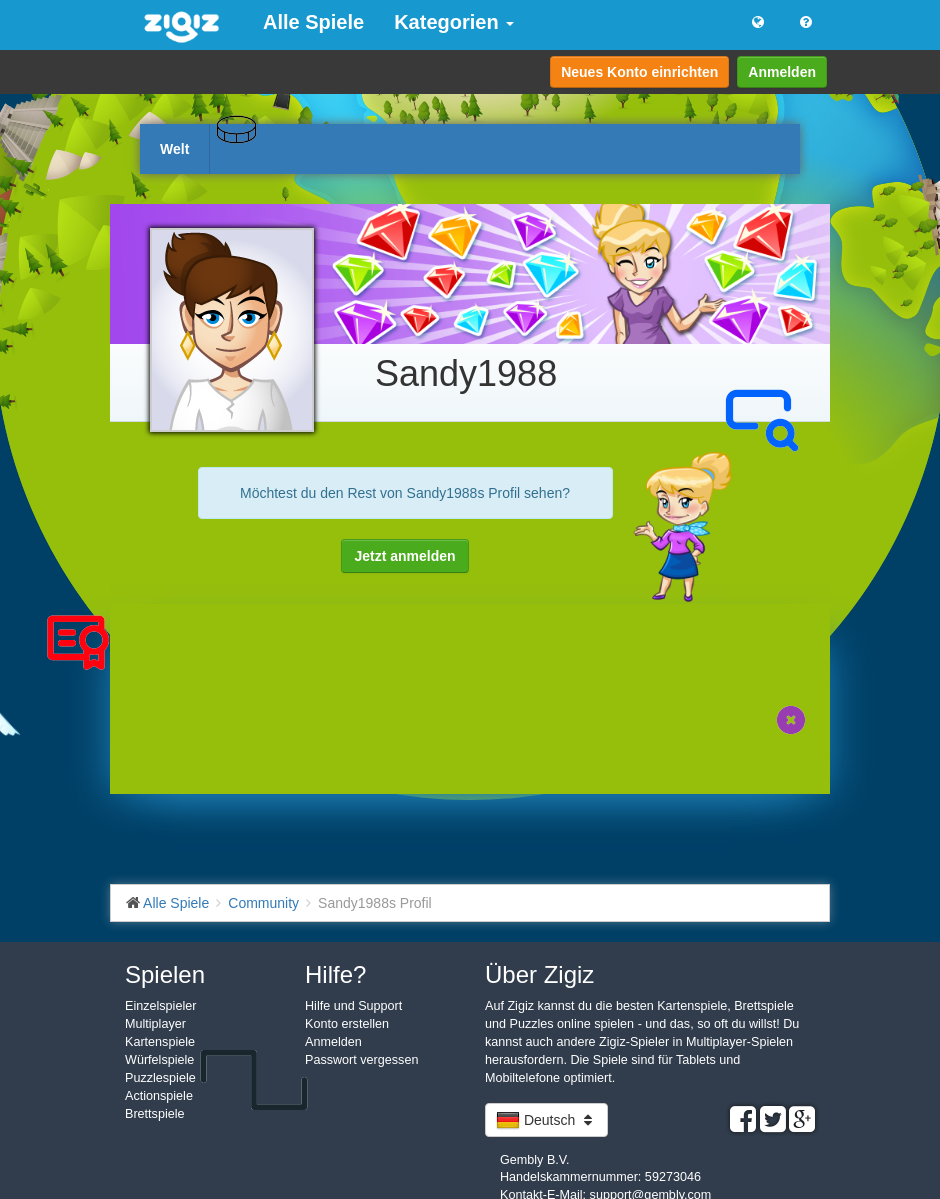 The width and height of the screenshot is (940, 1199). I want to click on search within an input field, so click(758, 411).